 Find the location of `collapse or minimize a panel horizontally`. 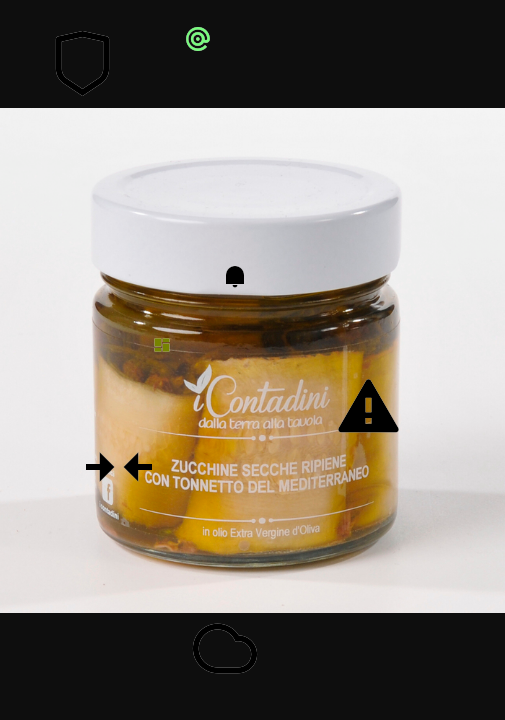

collapse or minimize a panel horizontally is located at coordinates (119, 467).